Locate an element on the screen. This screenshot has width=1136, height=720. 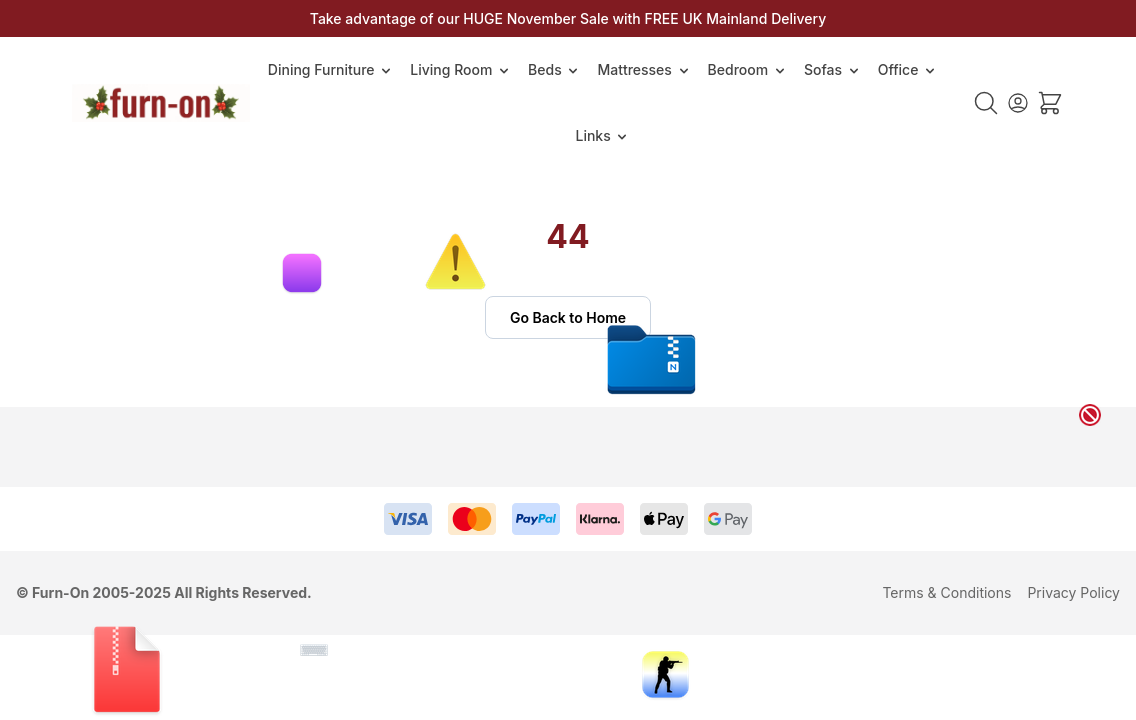
delete or remove selected item is located at coordinates (1090, 415).